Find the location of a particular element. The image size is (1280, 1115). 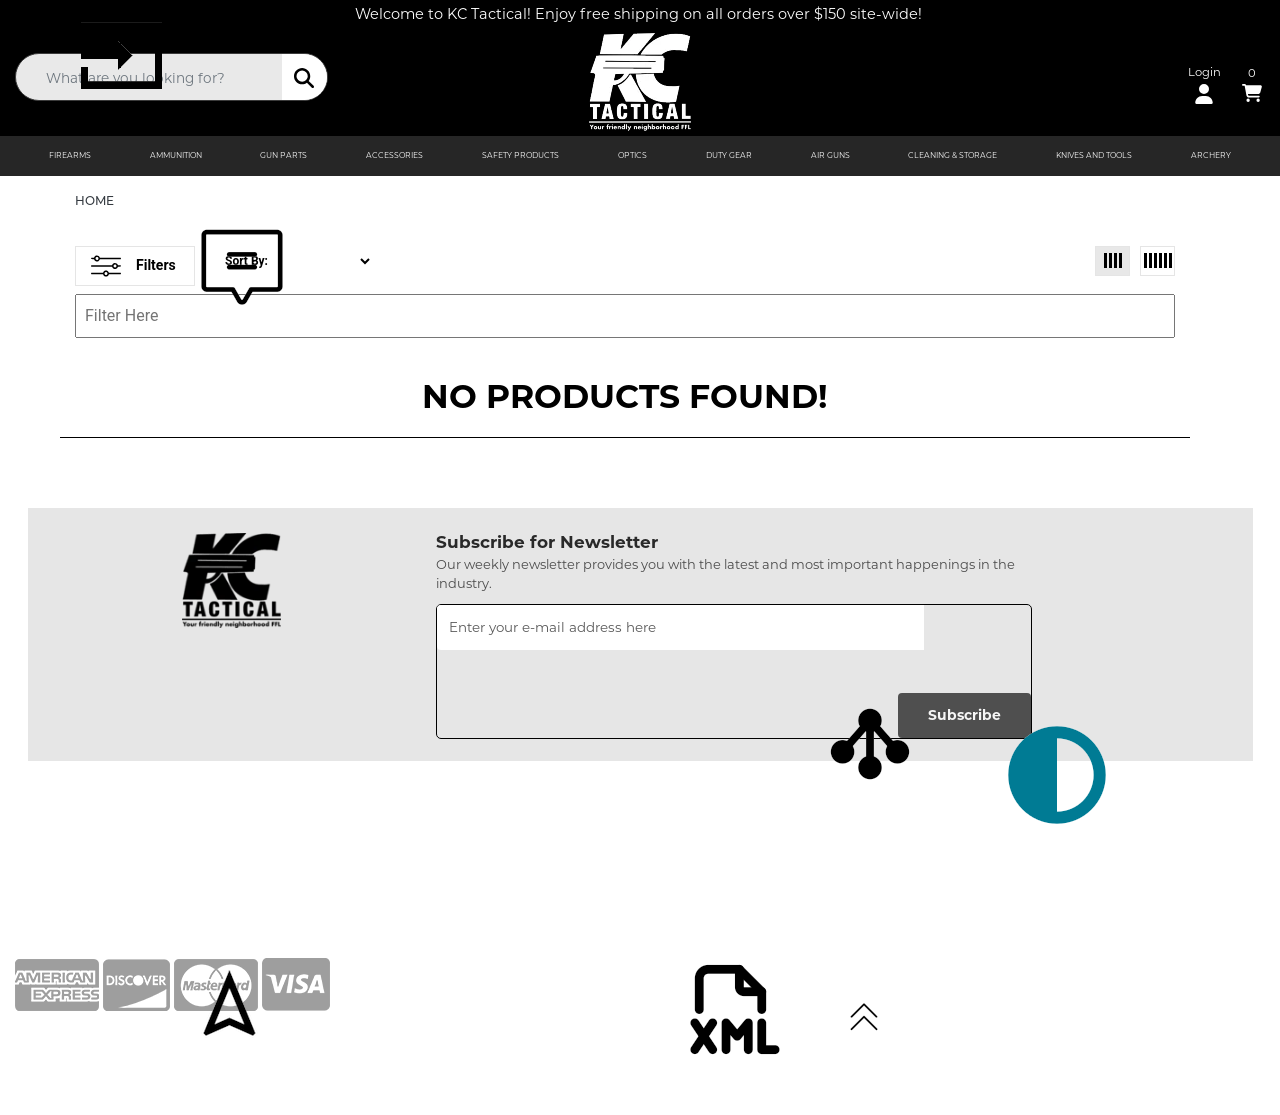

open chat or messaging is located at coordinates (242, 264).